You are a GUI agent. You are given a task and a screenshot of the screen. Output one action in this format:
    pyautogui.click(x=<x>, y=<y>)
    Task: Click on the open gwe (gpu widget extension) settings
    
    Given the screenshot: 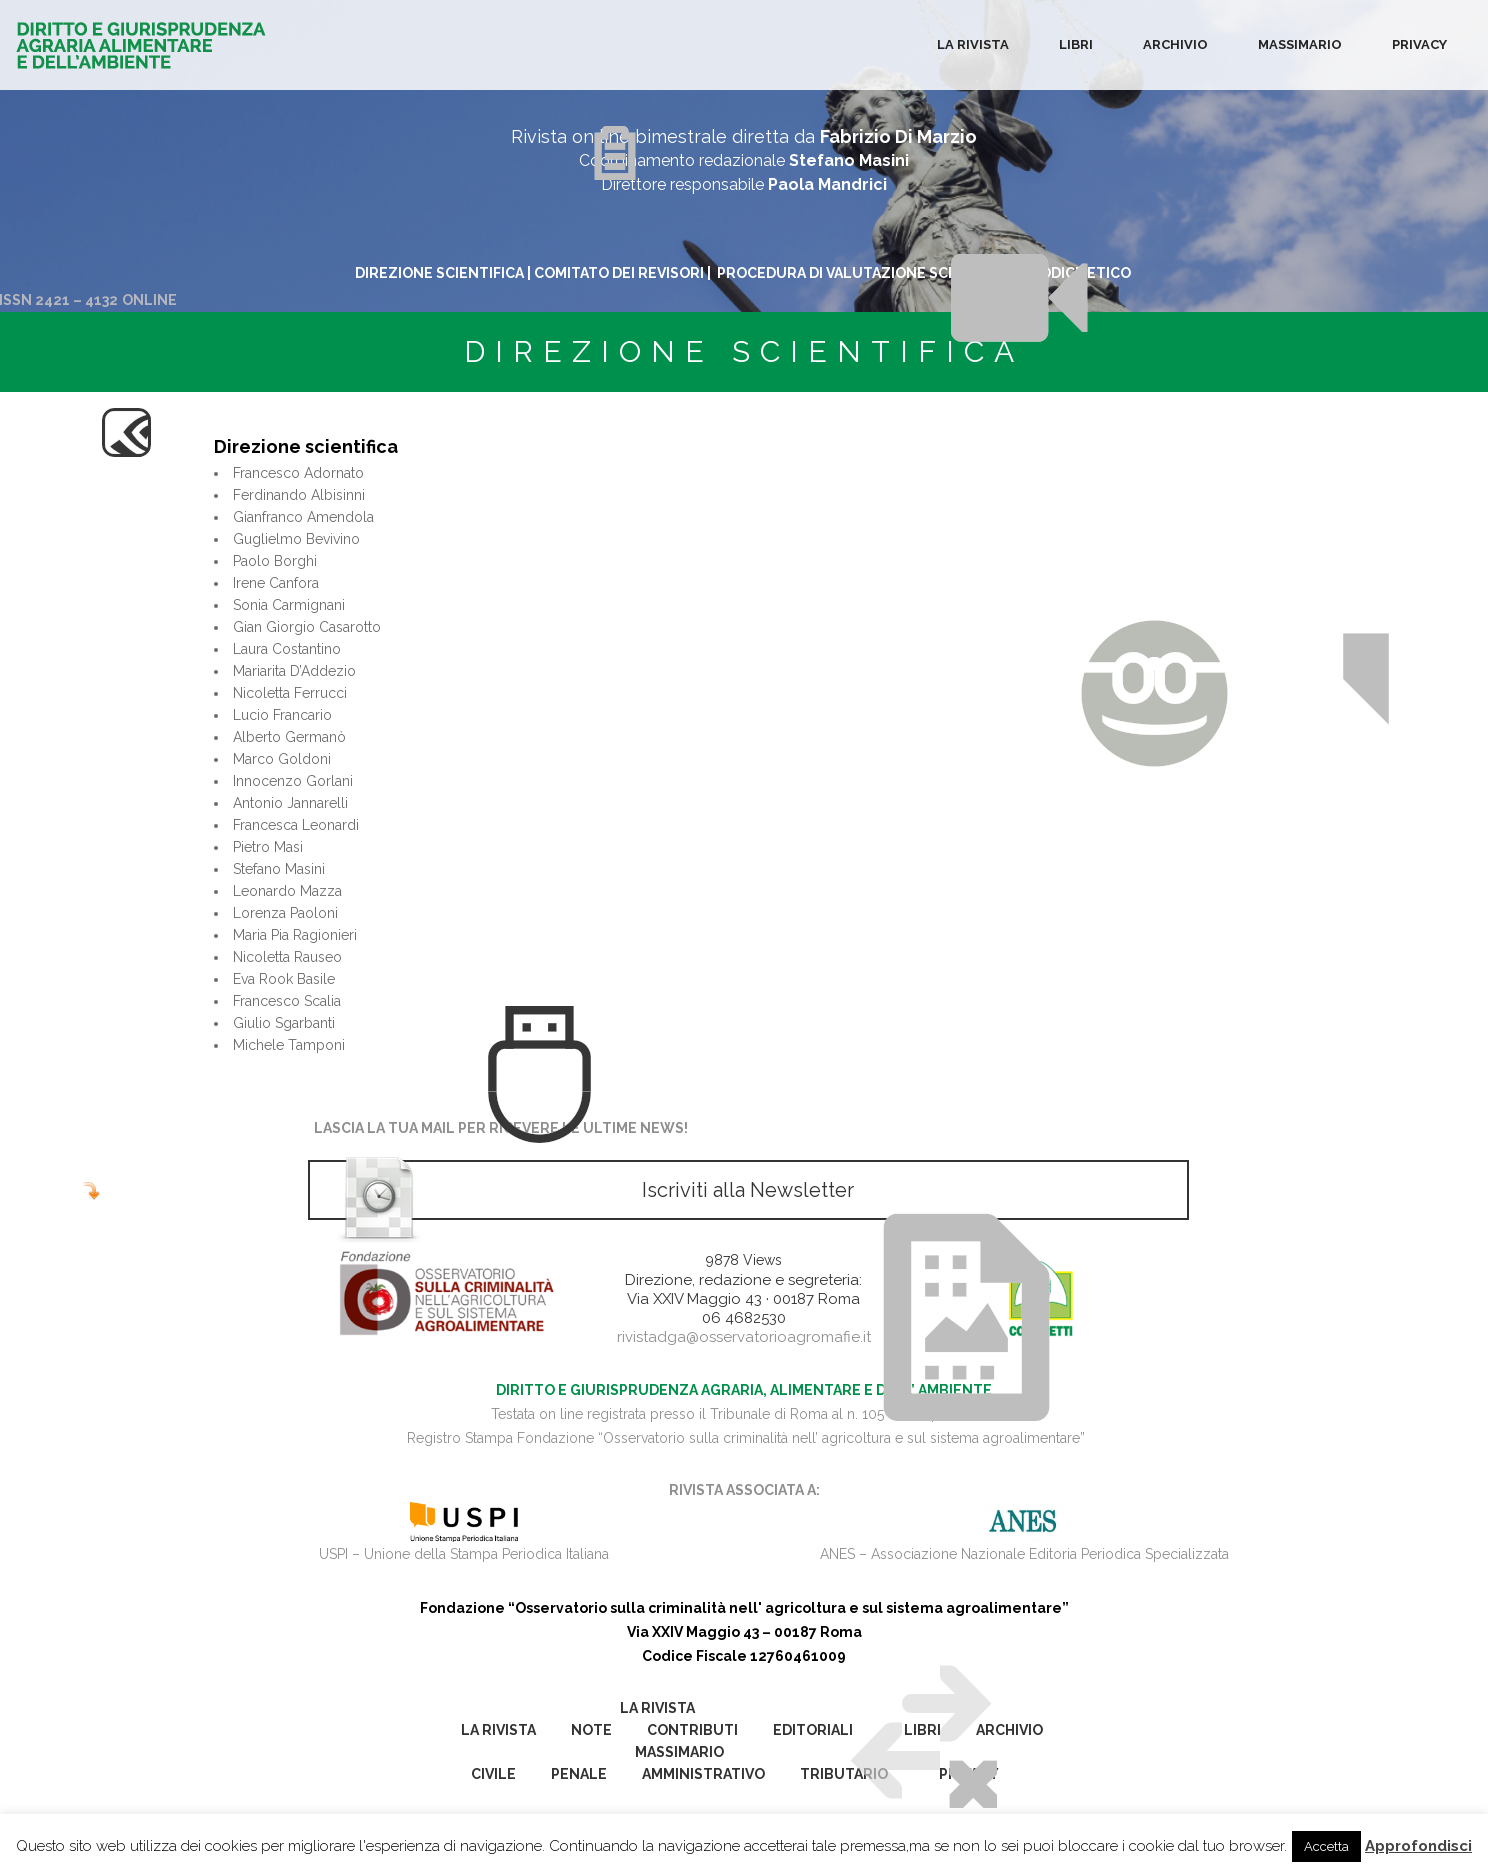 What is the action you would take?
    pyautogui.click(x=126, y=432)
    